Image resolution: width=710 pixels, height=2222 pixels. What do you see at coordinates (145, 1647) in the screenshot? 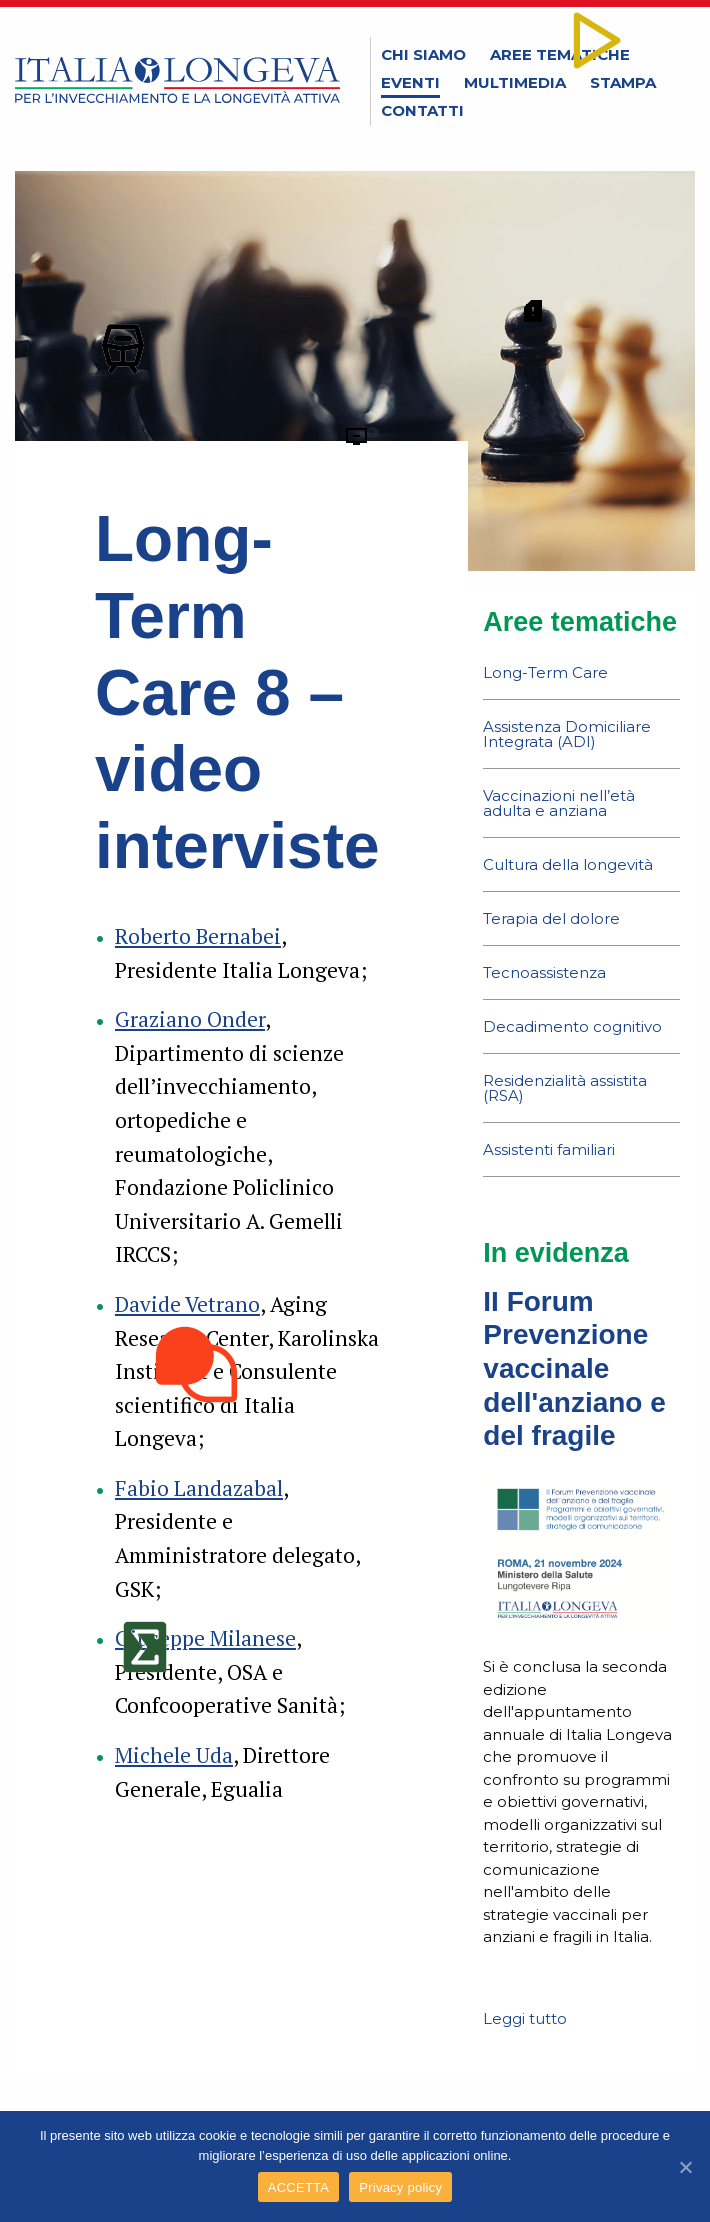
I see `calculate sum or total` at bounding box center [145, 1647].